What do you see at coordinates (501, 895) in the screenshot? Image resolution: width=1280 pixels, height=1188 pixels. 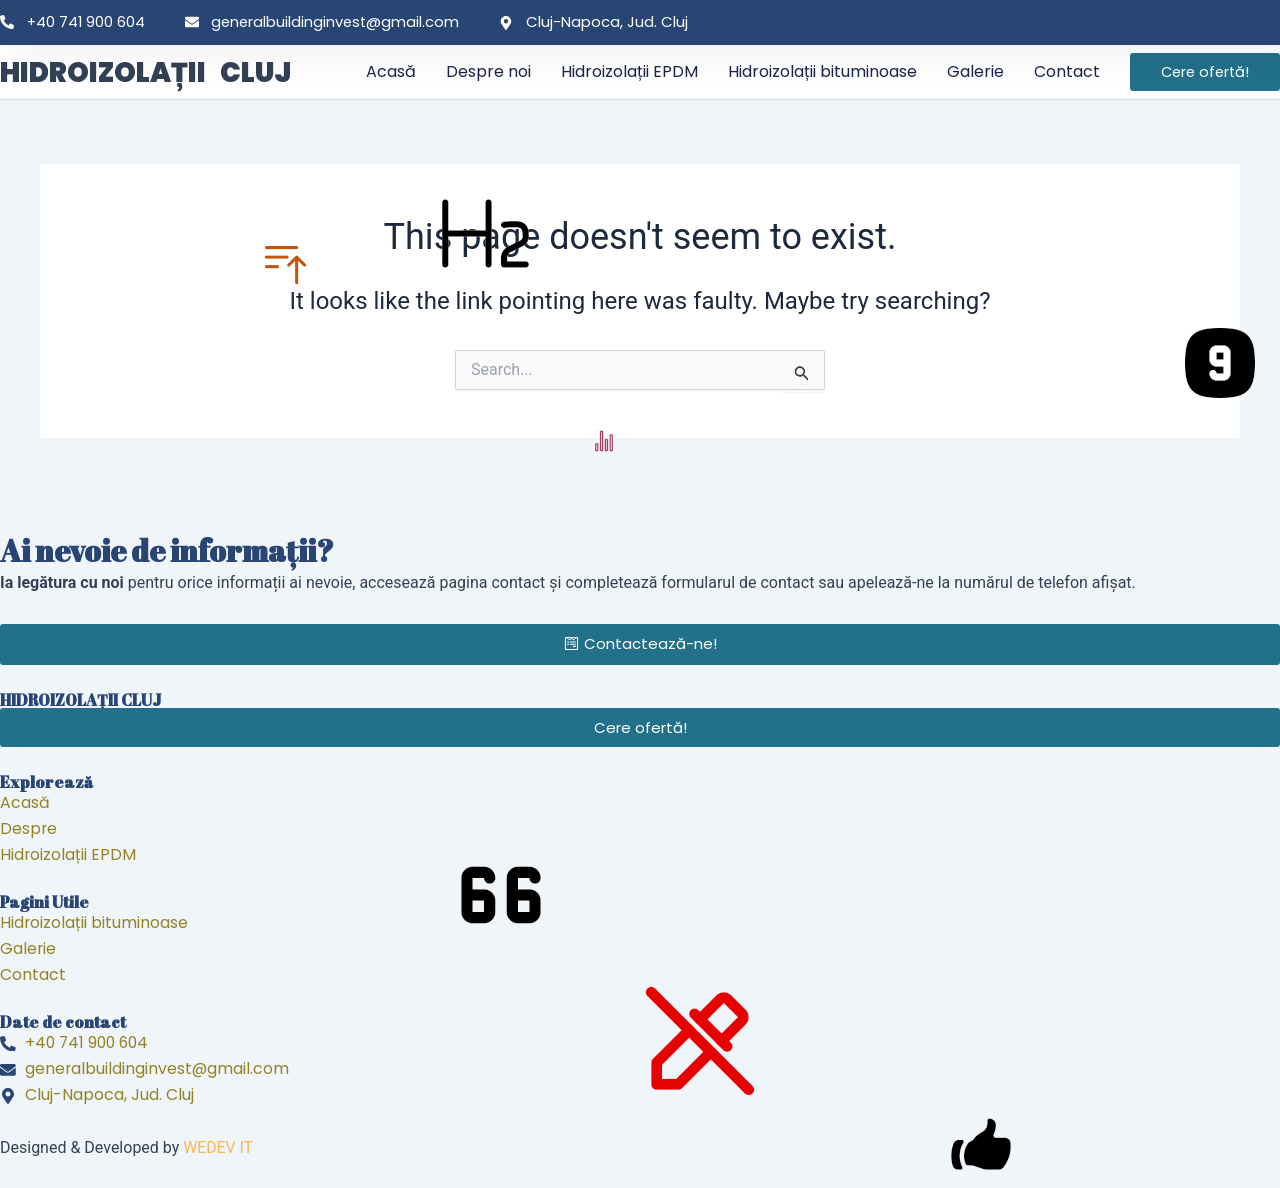 I see `indicates item number 66 in a list or sequence` at bounding box center [501, 895].